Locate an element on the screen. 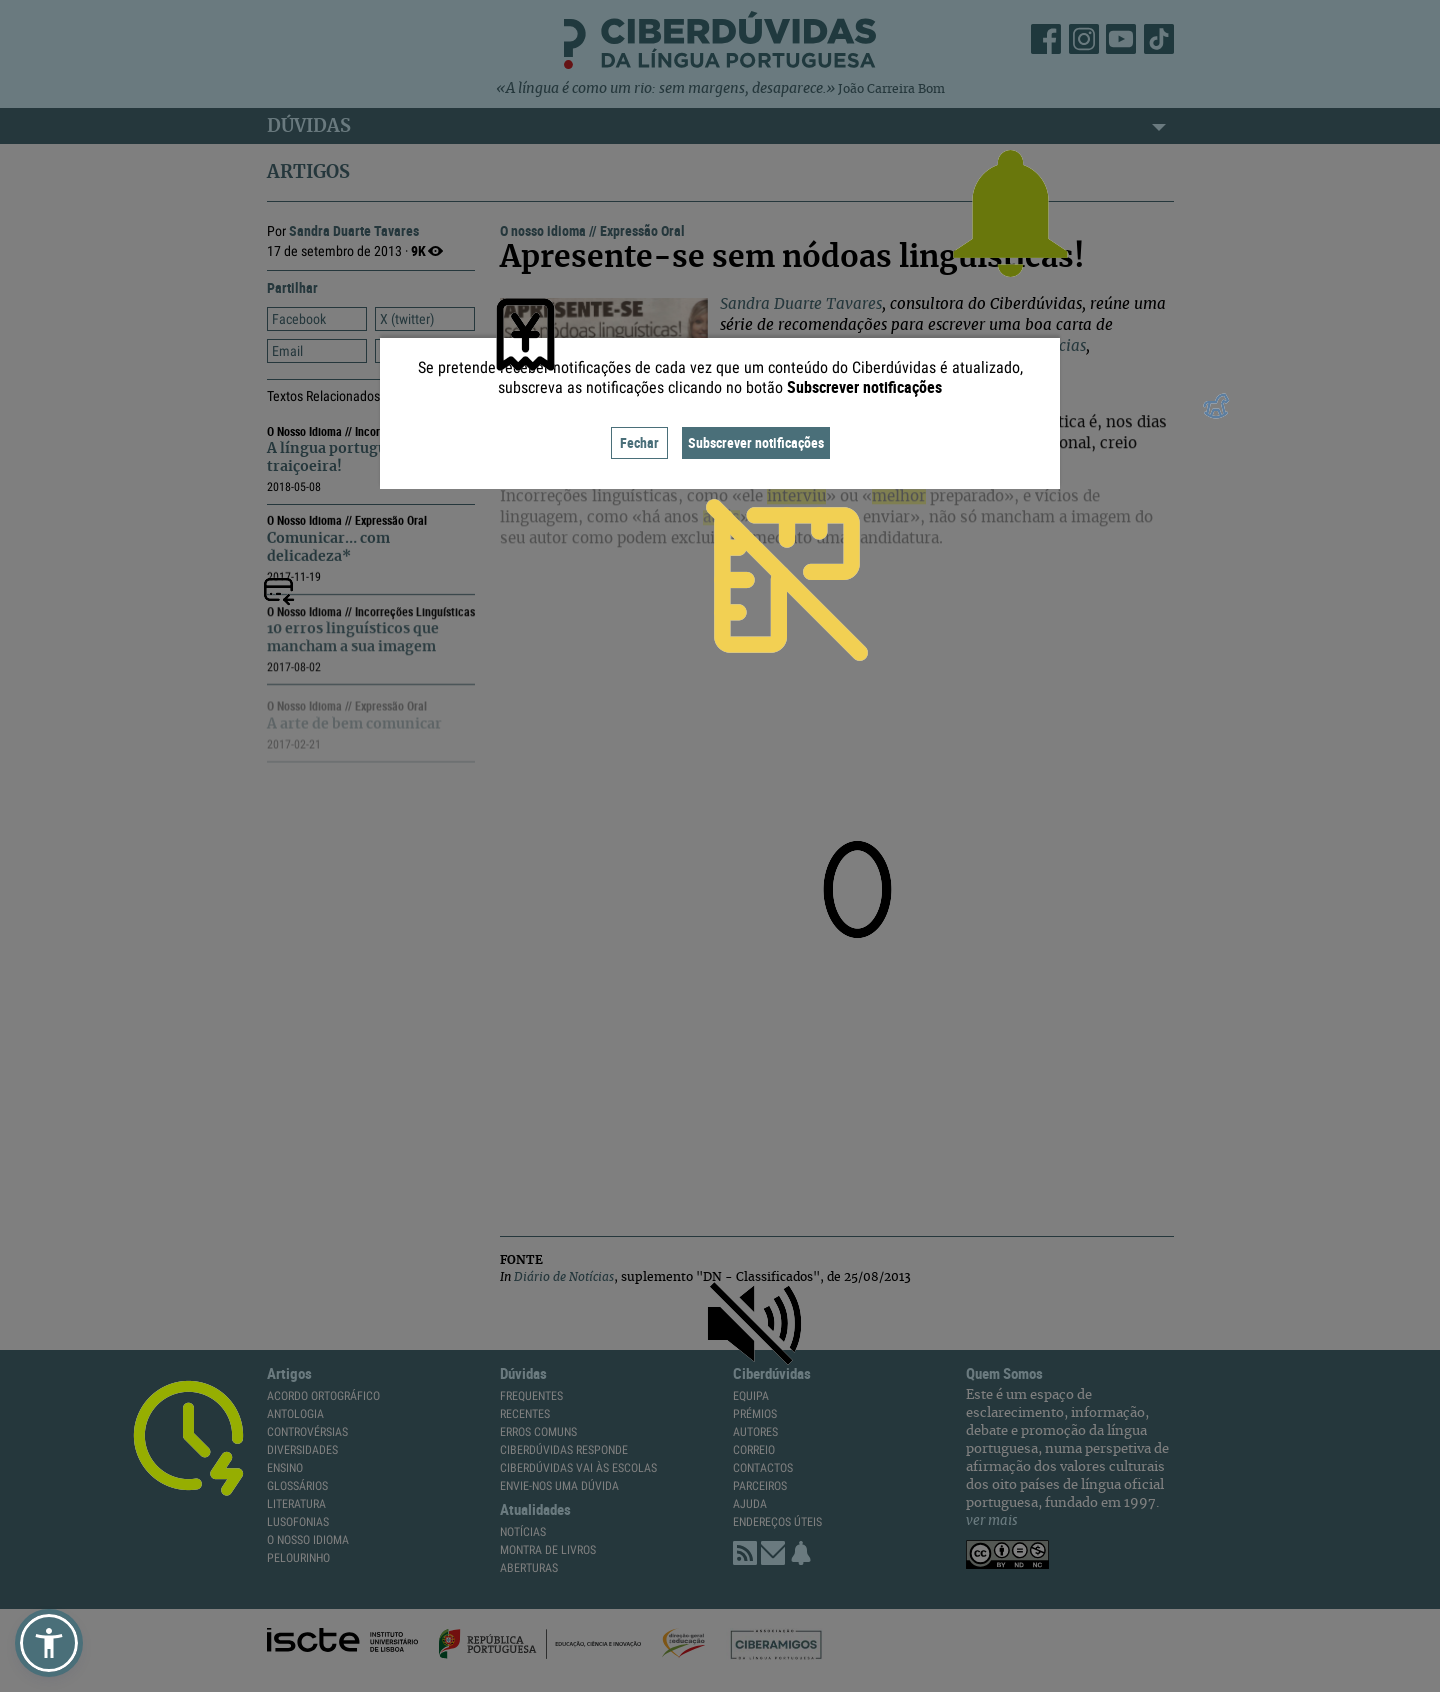 The image size is (1440, 1692). view notifications is located at coordinates (1010, 213).